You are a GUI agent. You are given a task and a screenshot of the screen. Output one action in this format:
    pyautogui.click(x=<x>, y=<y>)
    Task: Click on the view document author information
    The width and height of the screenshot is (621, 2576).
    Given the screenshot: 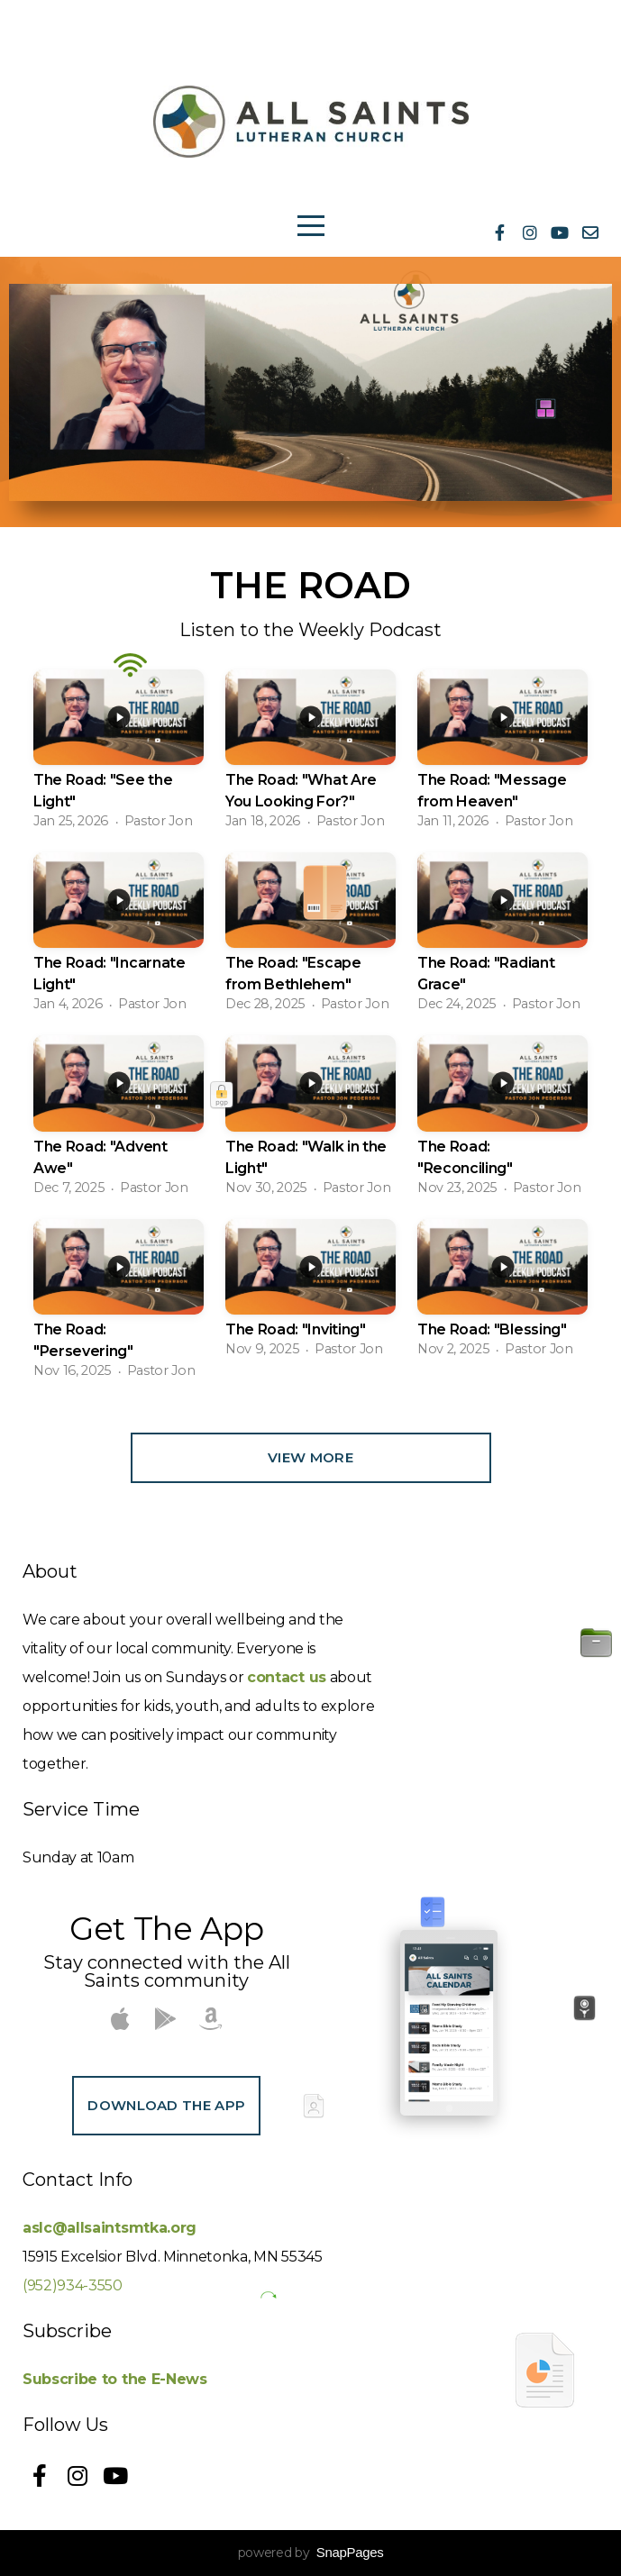 What is the action you would take?
    pyautogui.click(x=314, y=2106)
    